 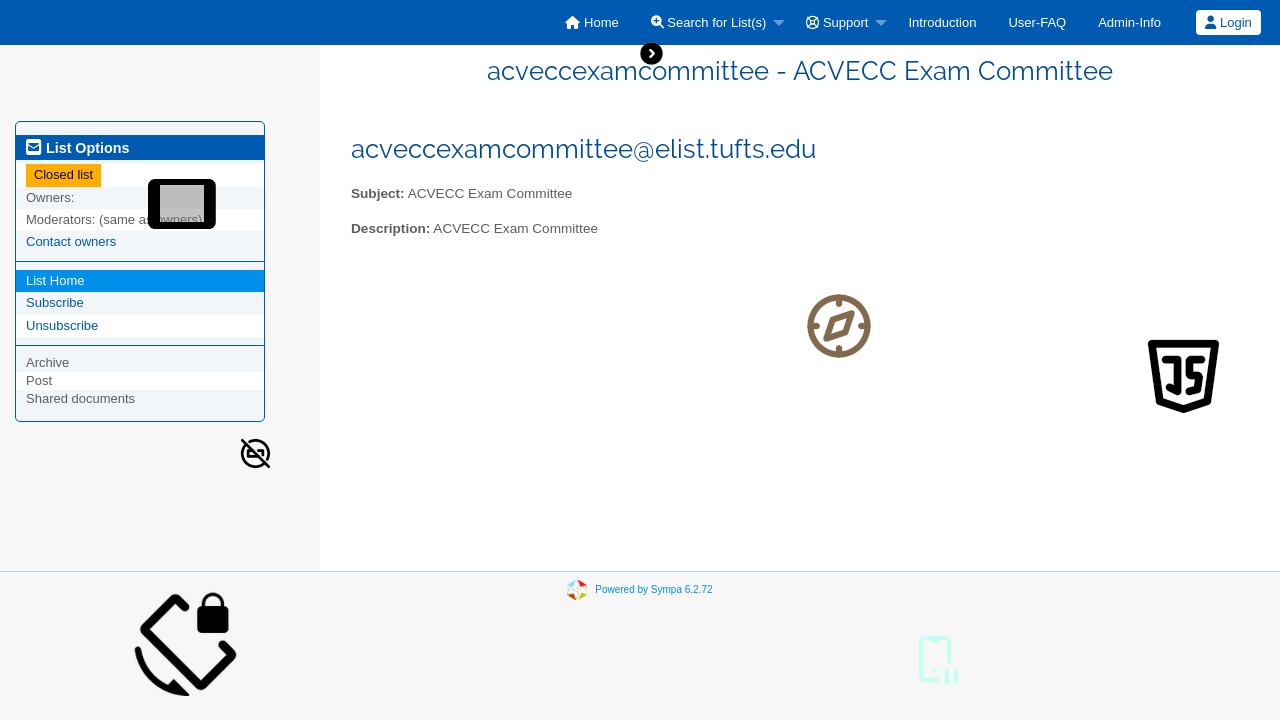 I want to click on indicates javascript code or file type, so click(x=1183, y=375).